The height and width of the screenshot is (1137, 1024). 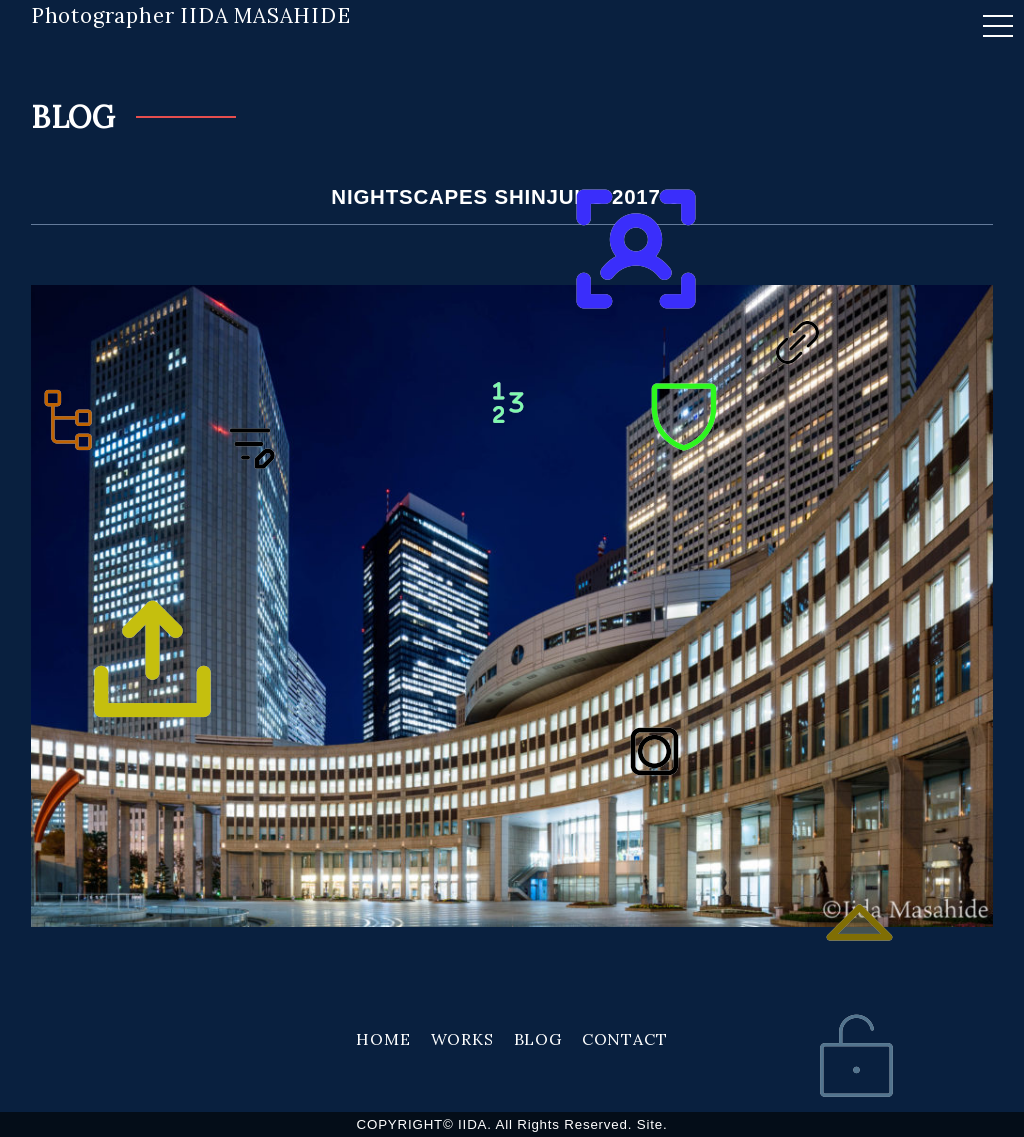 What do you see at coordinates (859, 940) in the screenshot?
I see `scroll up or move content upward` at bounding box center [859, 940].